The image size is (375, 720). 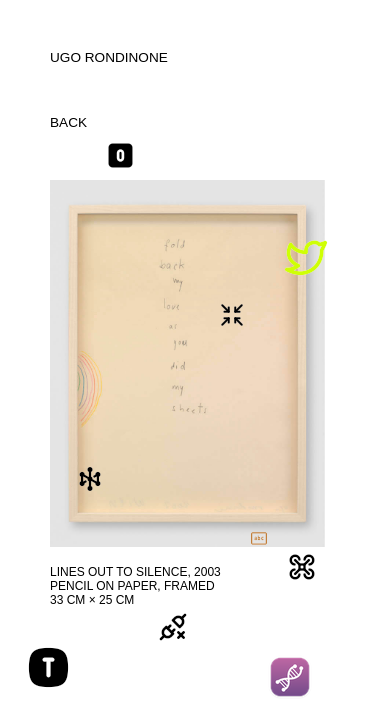 I want to click on indicates a string variable or text data type, so click(x=259, y=539).